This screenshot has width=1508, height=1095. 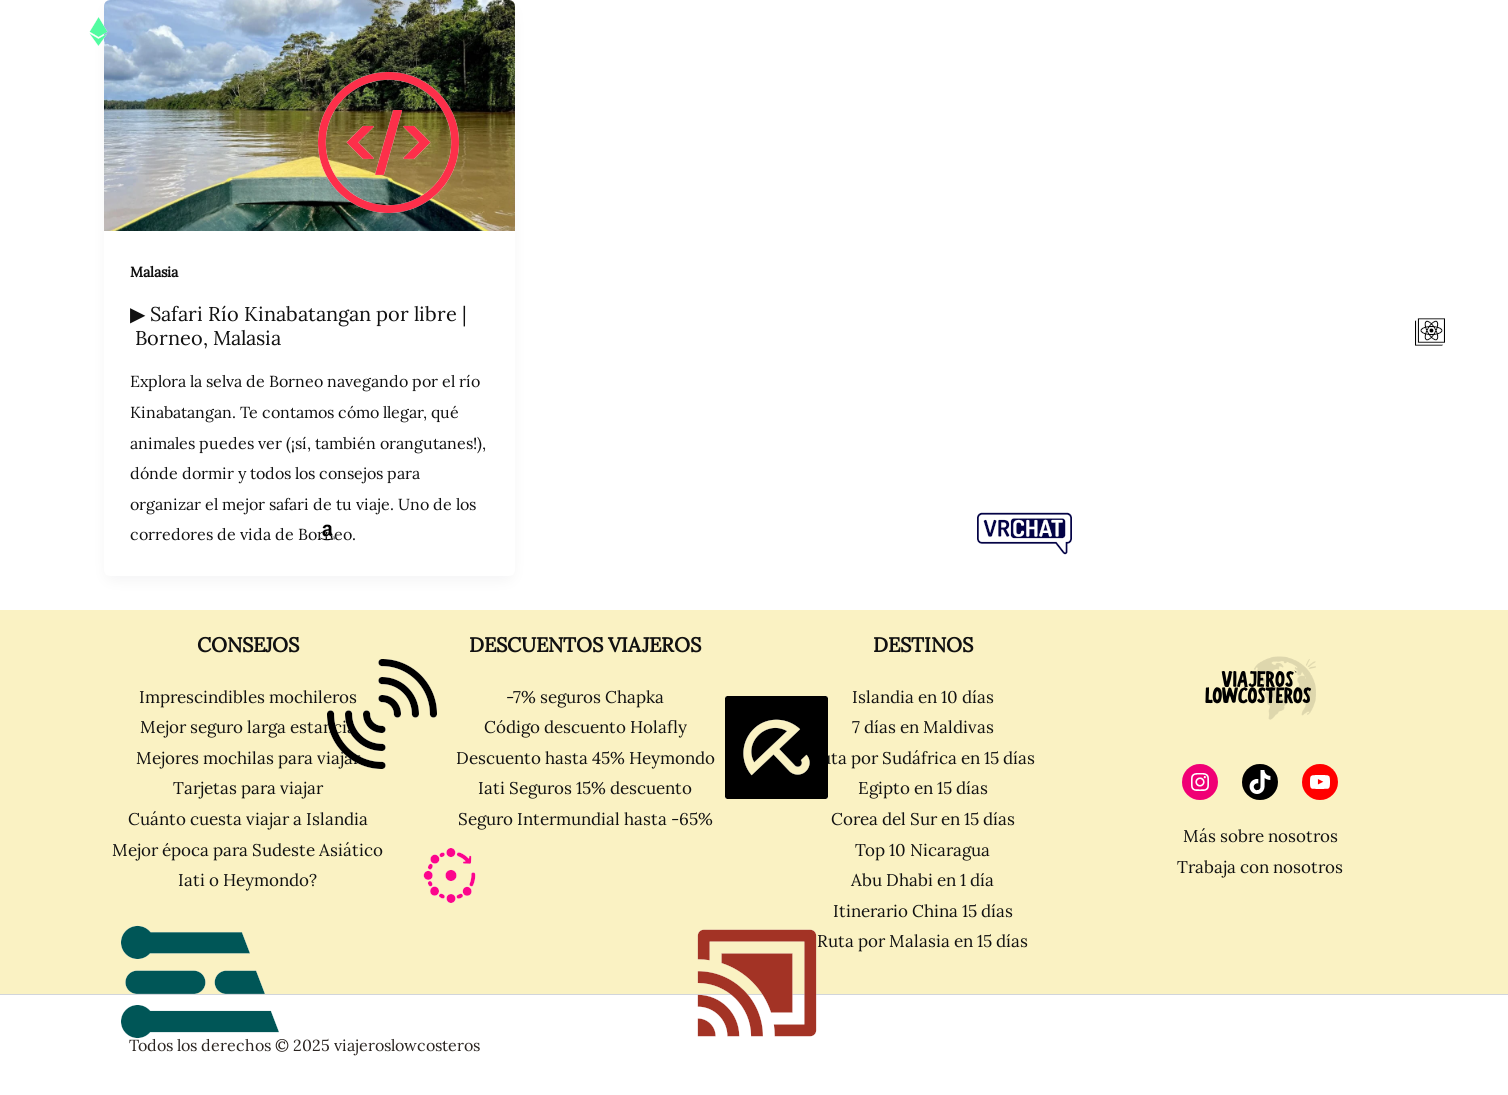 I want to click on open avira antivirus software, so click(x=776, y=747).